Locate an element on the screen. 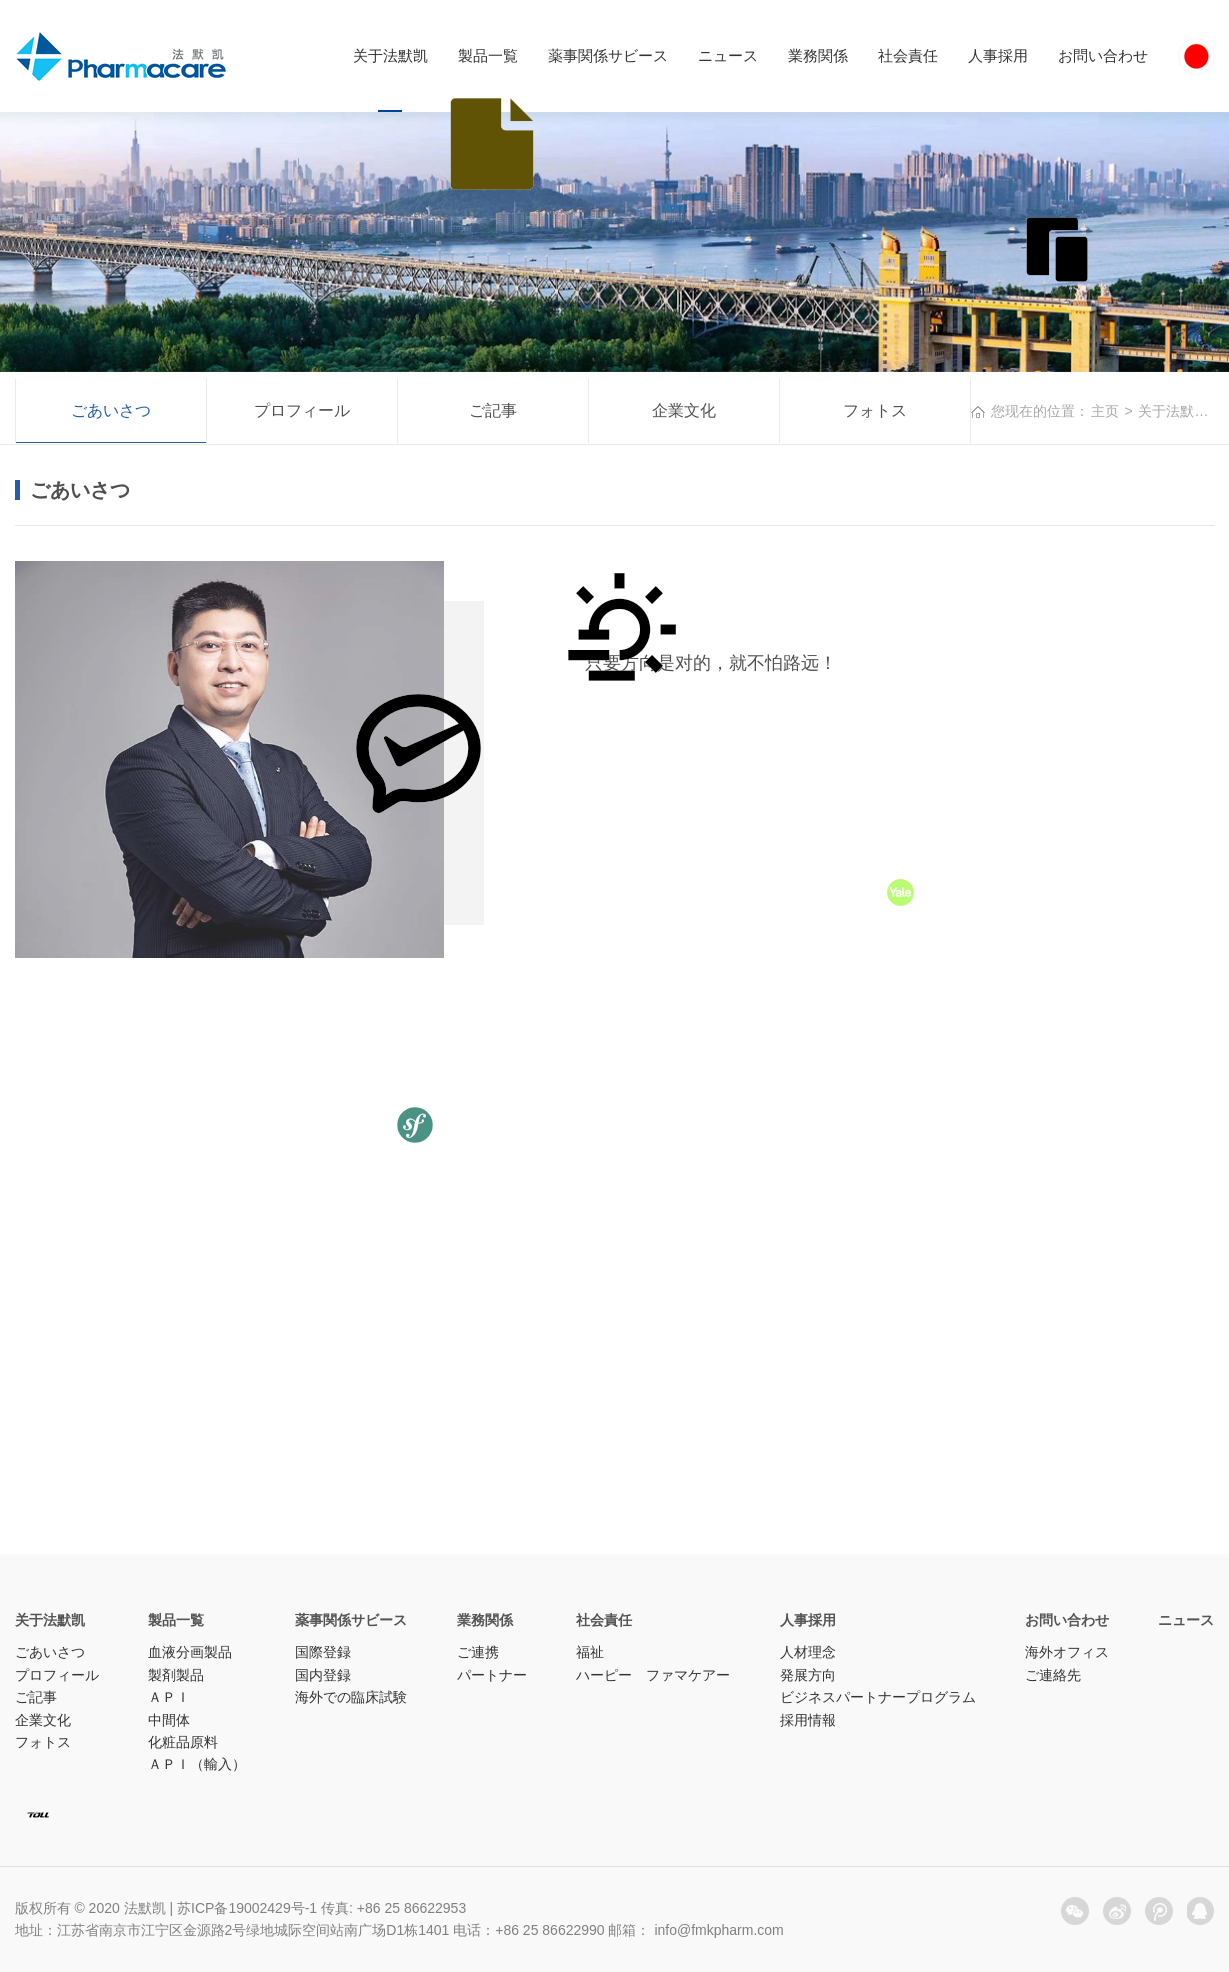 Image resolution: width=1229 pixels, height=1972 pixels. symfony framework logo is located at coordinates (415, 1125).